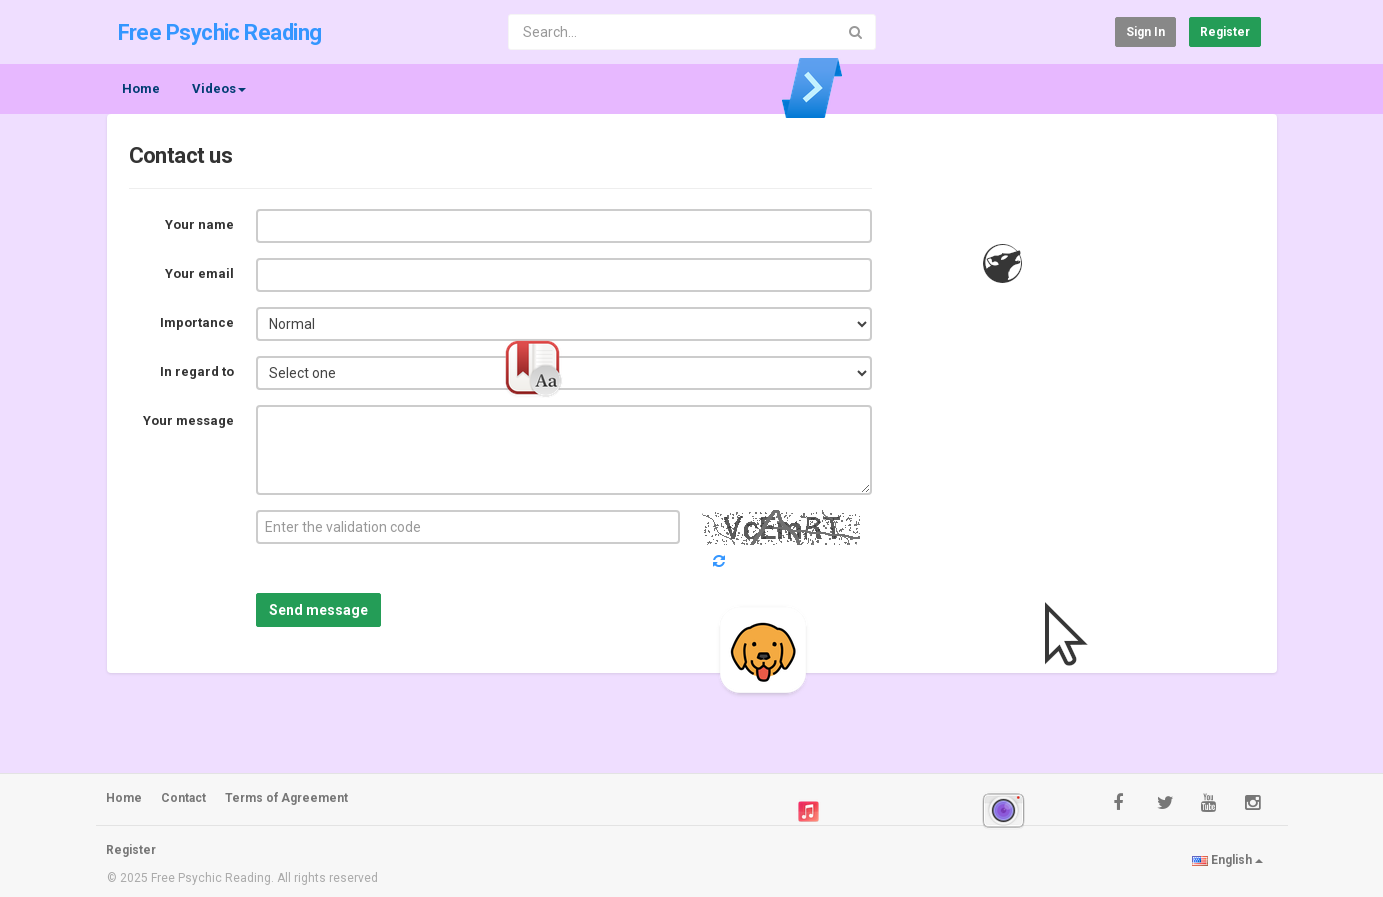 The height and width of the screenshot is (897, 1383). I want to click on open the music player app, so click(808, 811).